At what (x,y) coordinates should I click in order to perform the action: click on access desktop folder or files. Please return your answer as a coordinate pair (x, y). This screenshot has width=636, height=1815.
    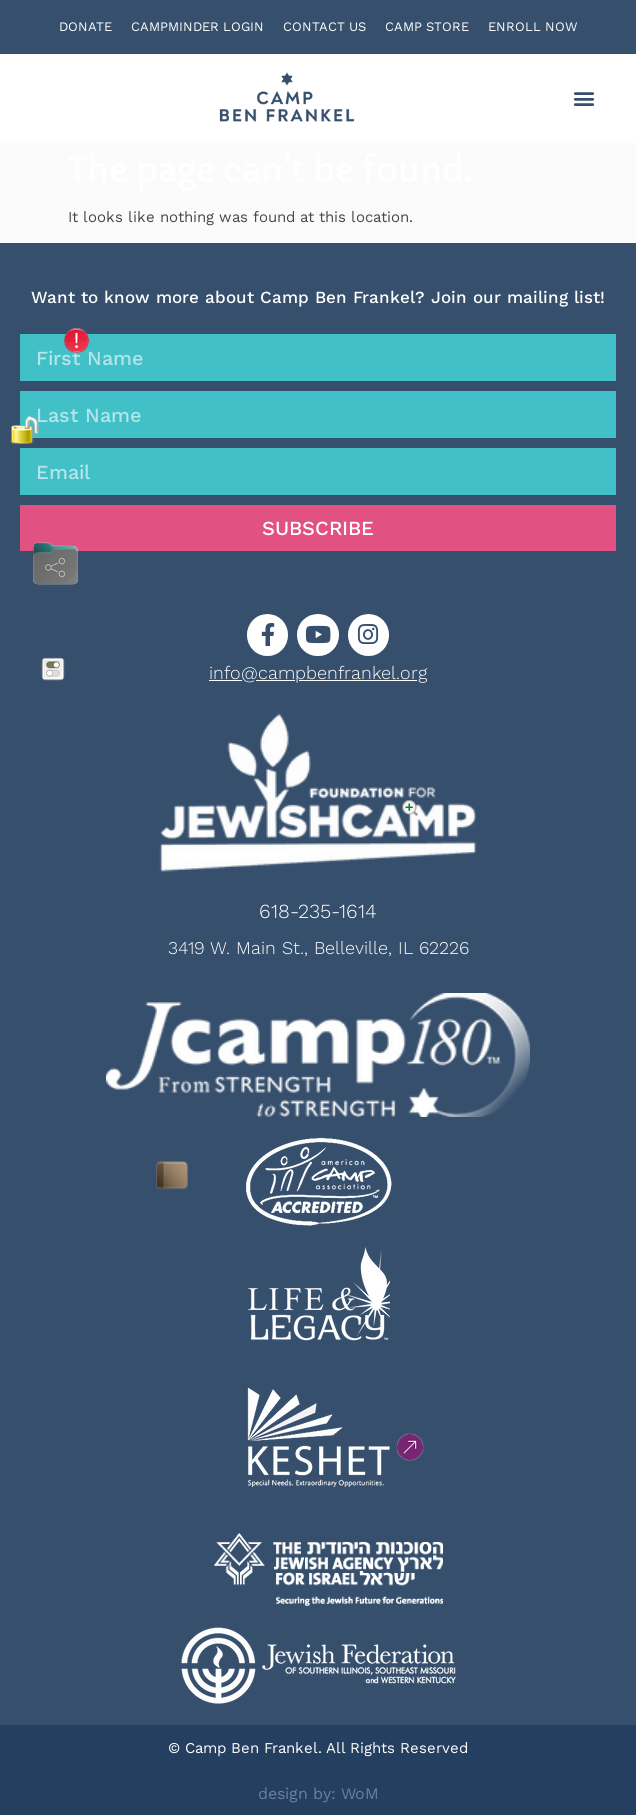
    Looking at the image, I should click on (172, 1174).